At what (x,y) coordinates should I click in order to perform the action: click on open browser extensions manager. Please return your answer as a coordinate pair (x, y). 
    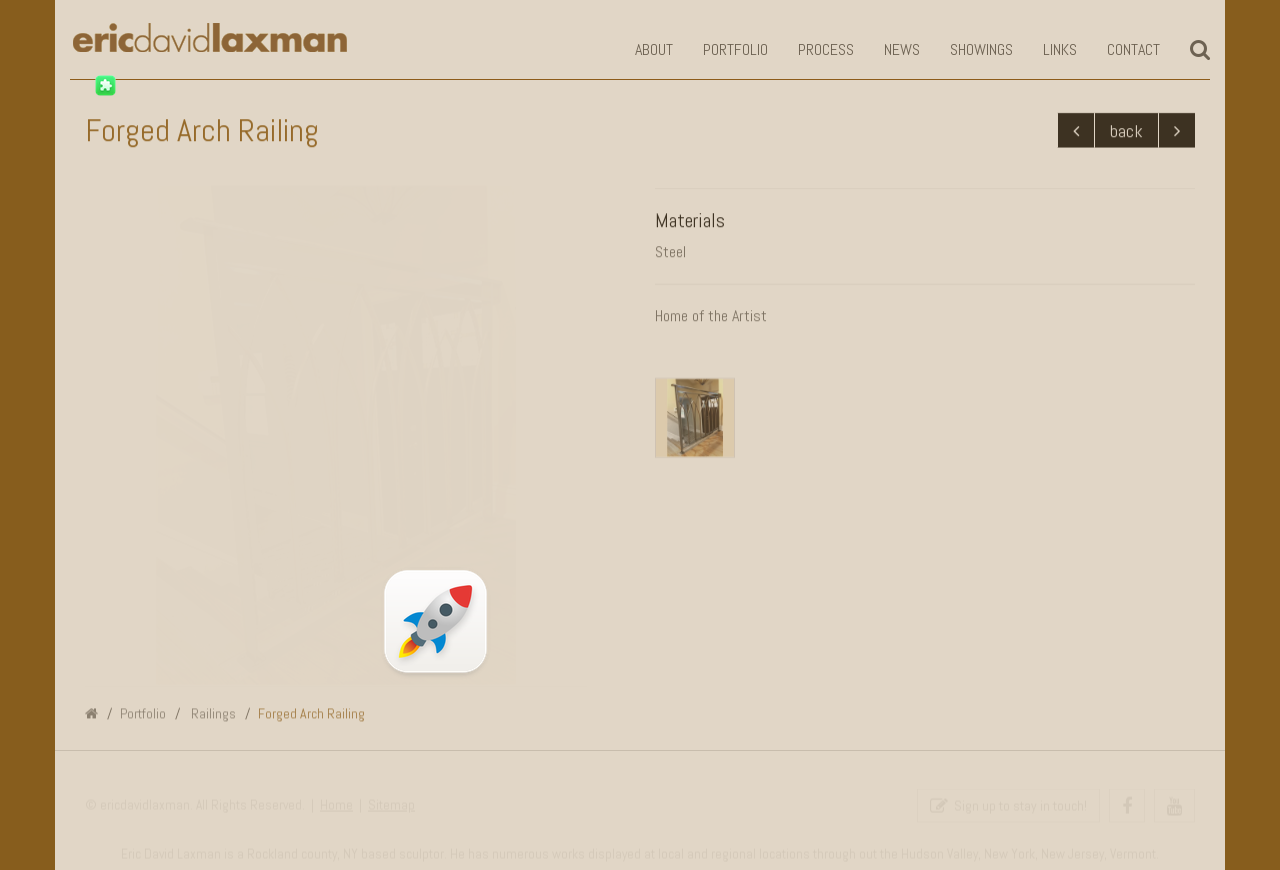
    Looking at the image, I should click on (105, 85).